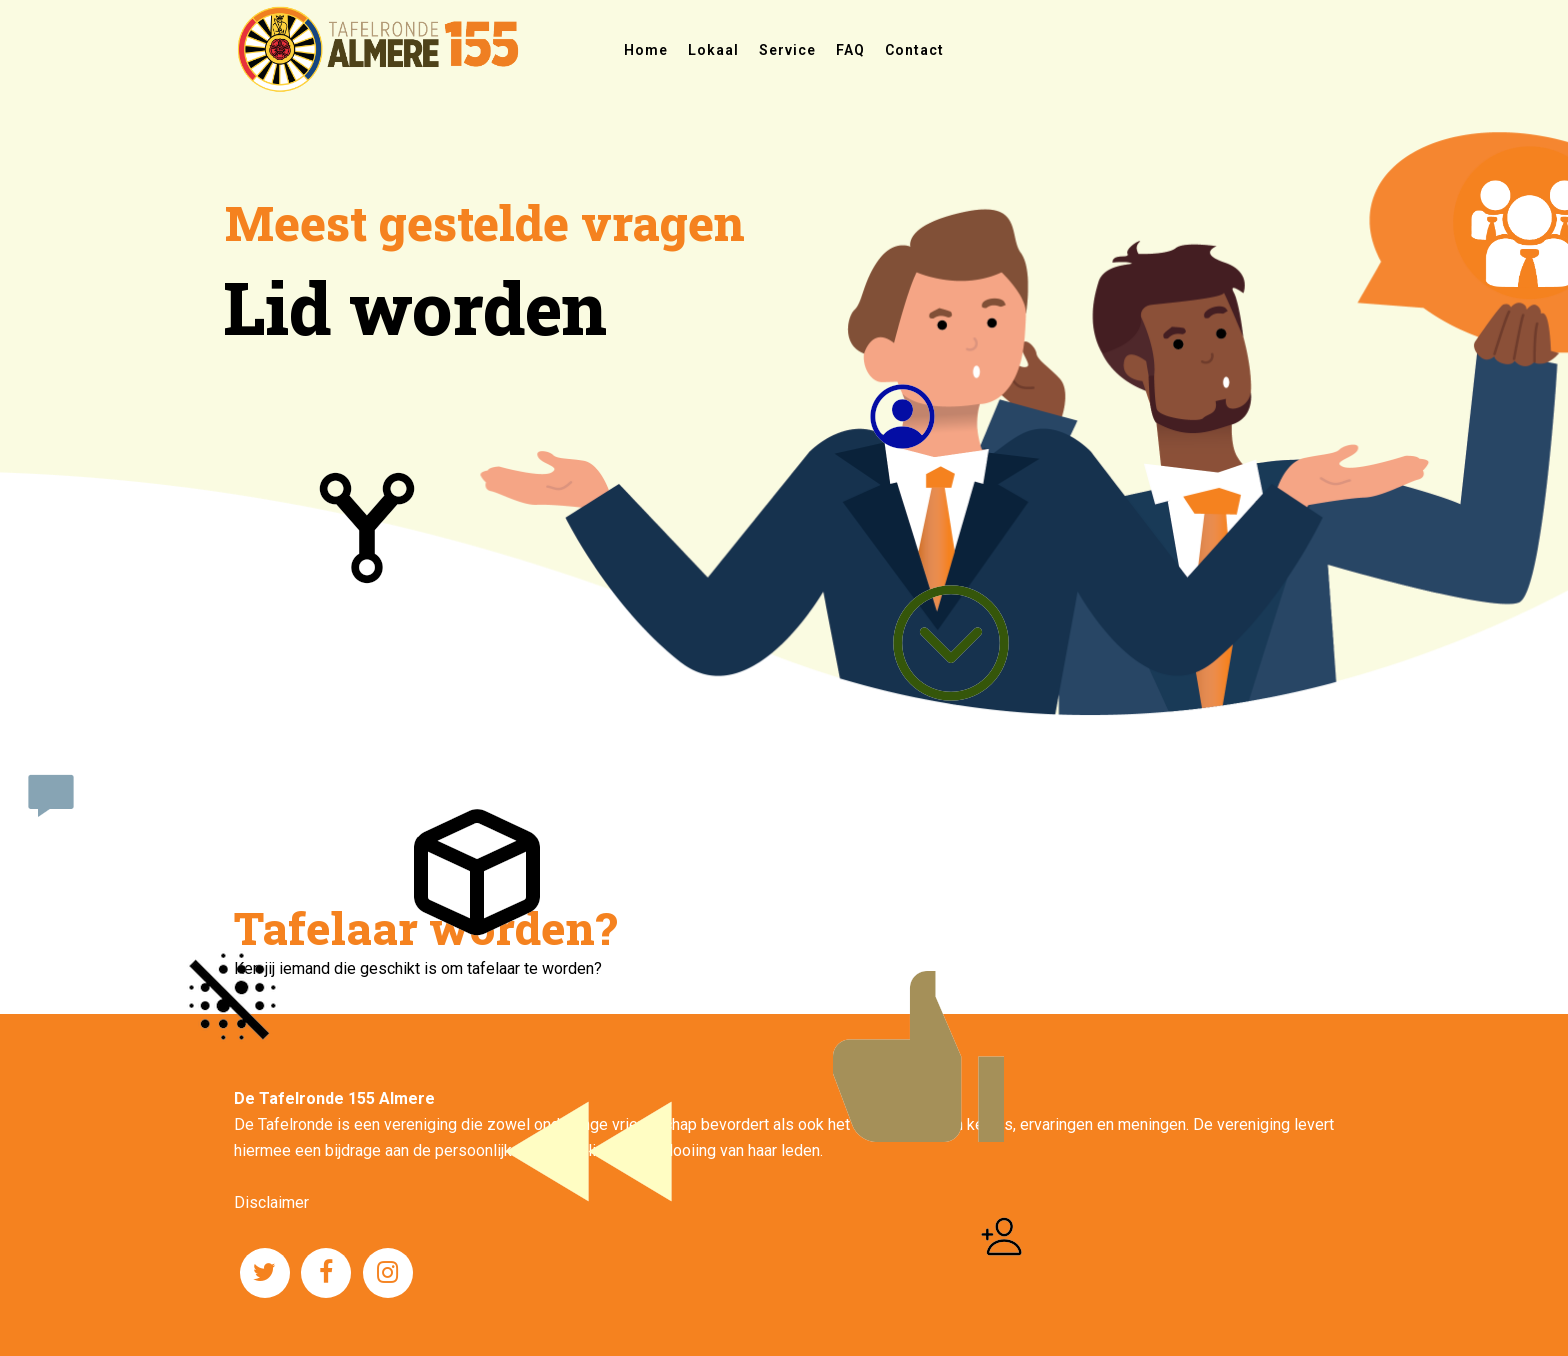 This screenshot has width=1568, height=1356. Describe the element at coordinates (588, 1151) in the screenshot. I see `skip to previous track` at that location.